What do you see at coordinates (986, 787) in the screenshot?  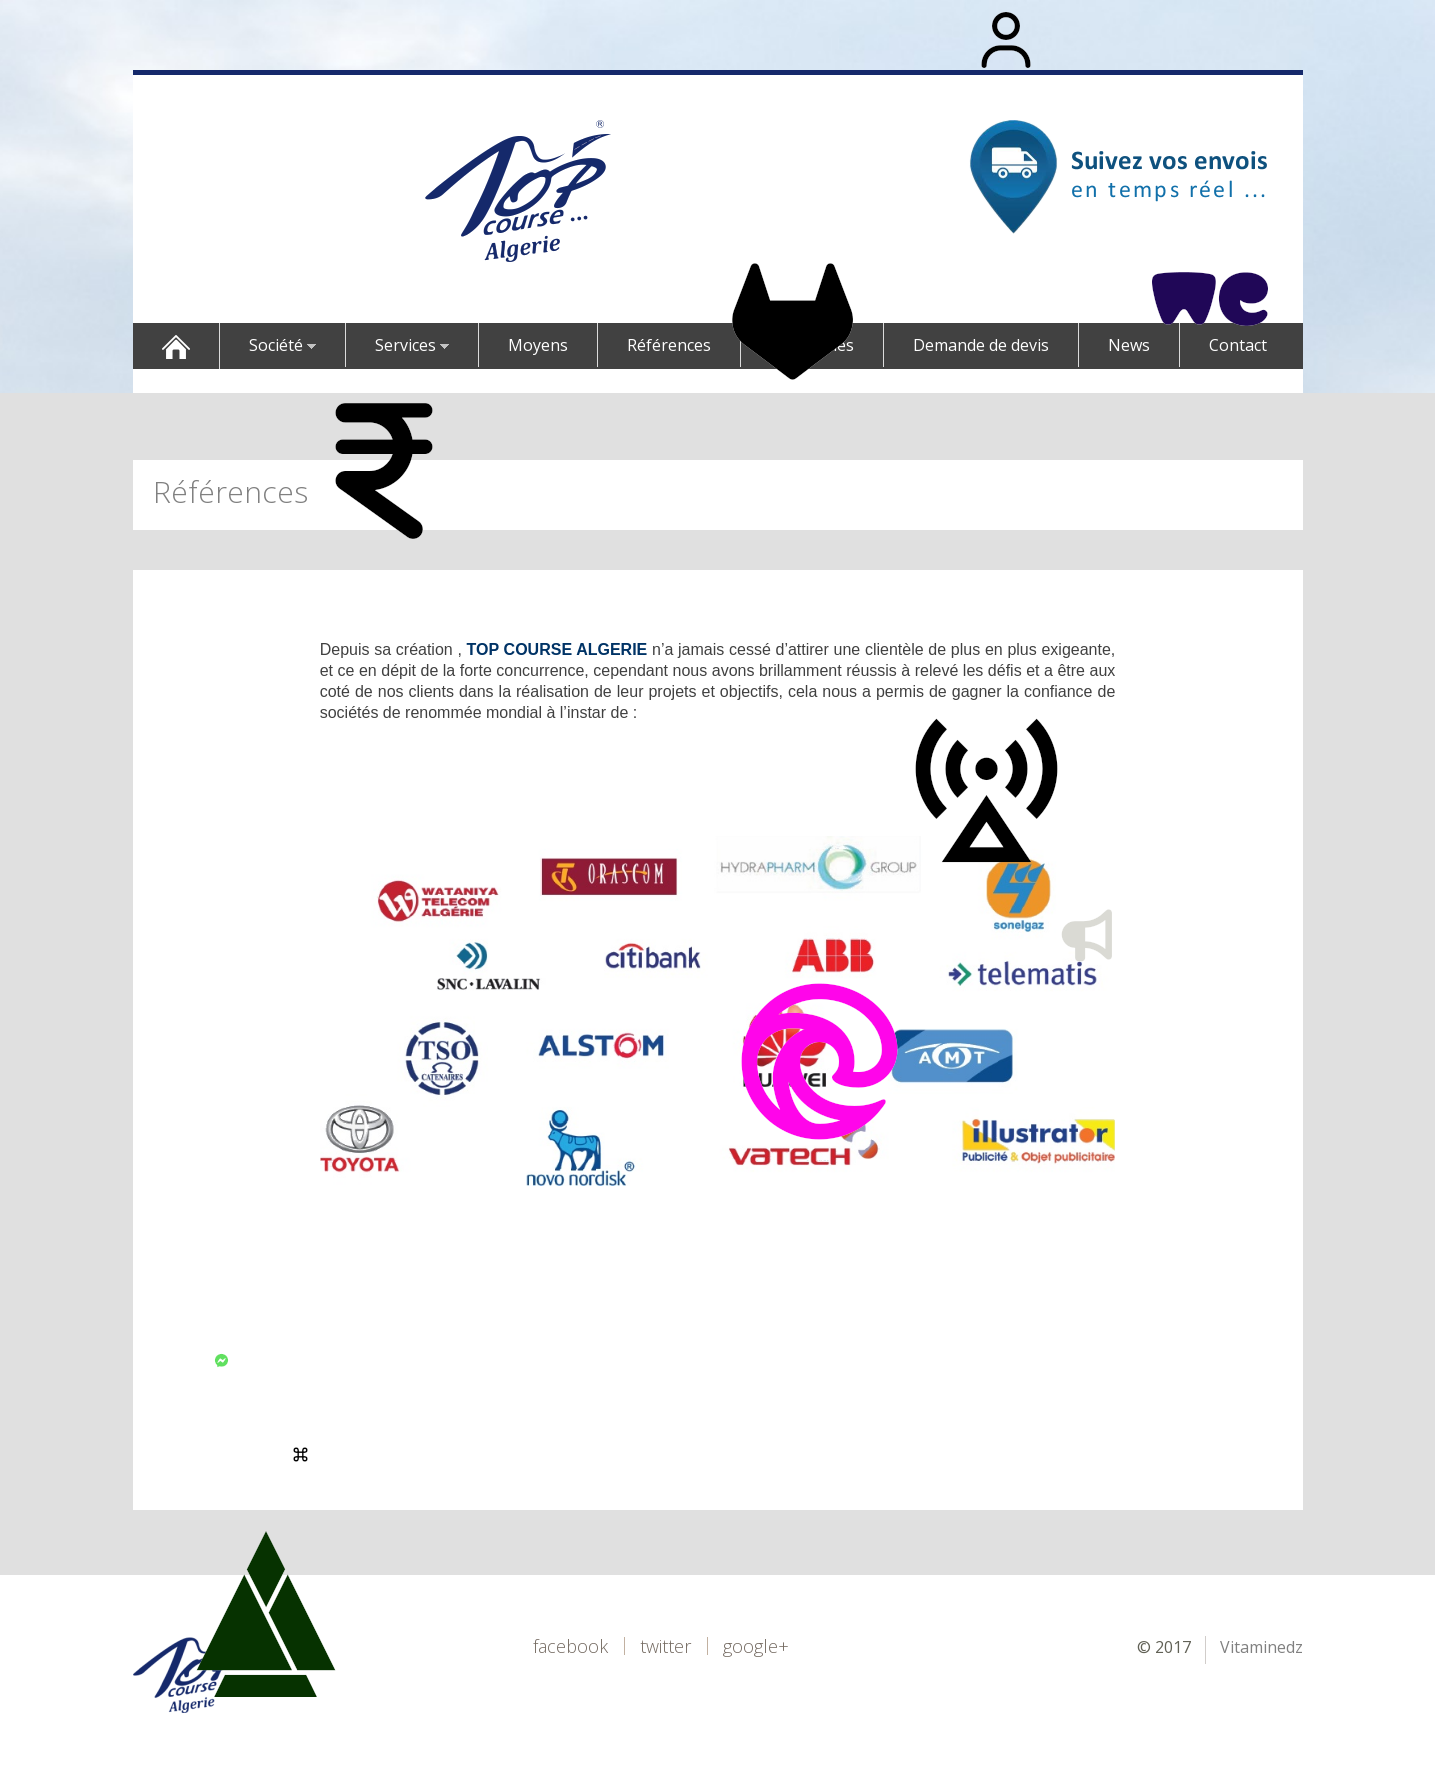 I see `access wireless network or base station settings` at bounding box center [986, 787].